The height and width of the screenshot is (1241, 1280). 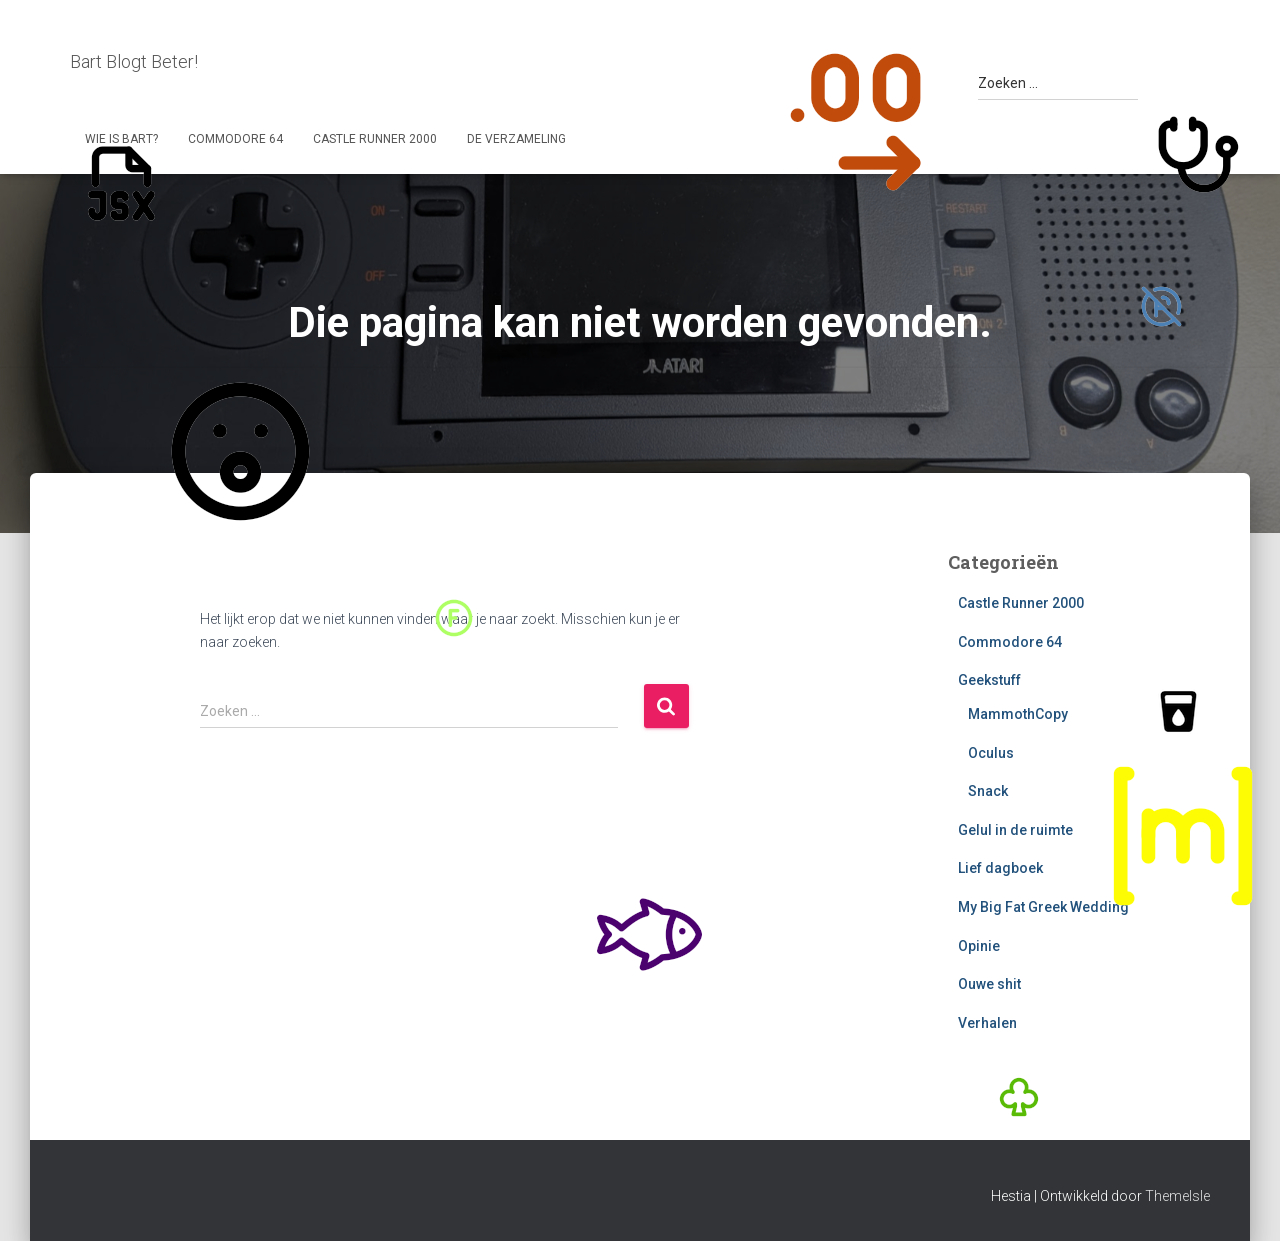 What do you see at coordinates (859, 122) in the screenshot?
I see `move decimal places to the right` at bounding box center [859, 122].